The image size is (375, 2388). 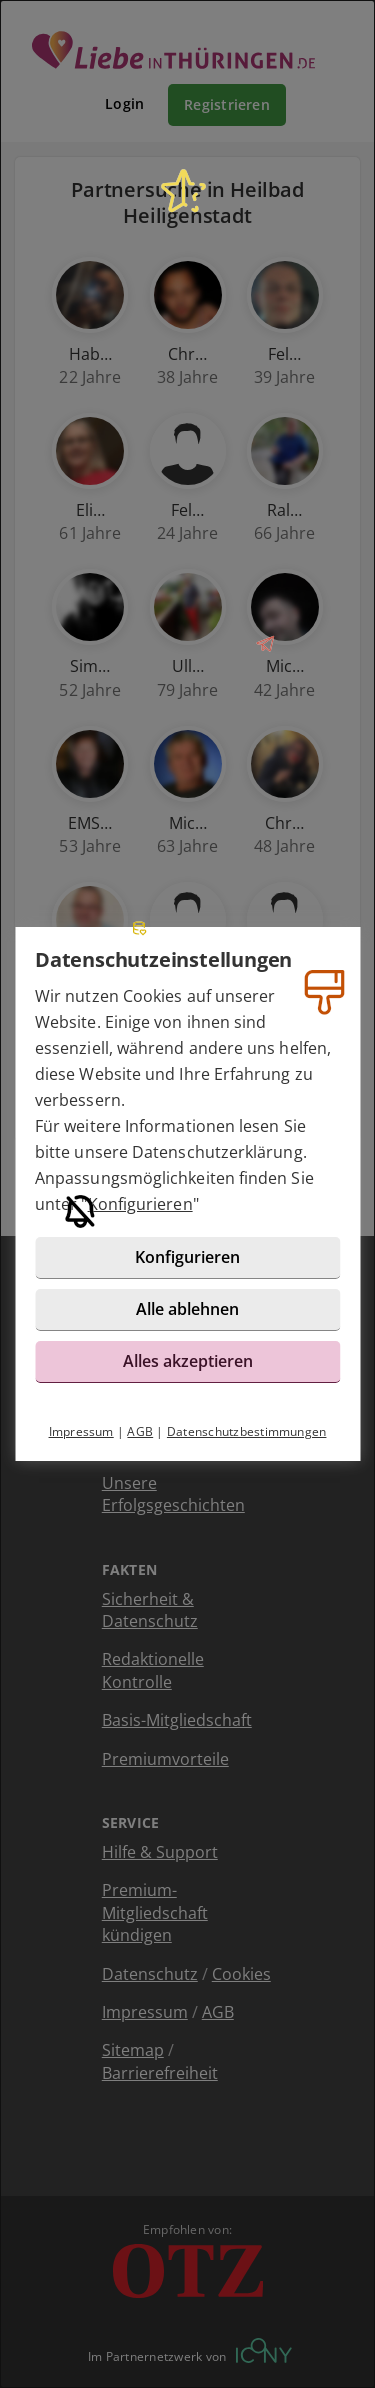 What do you see at coordinates (324, 991) in the screenshot?
I see `access painting or drawing tools` at bounding box center [324, 991].